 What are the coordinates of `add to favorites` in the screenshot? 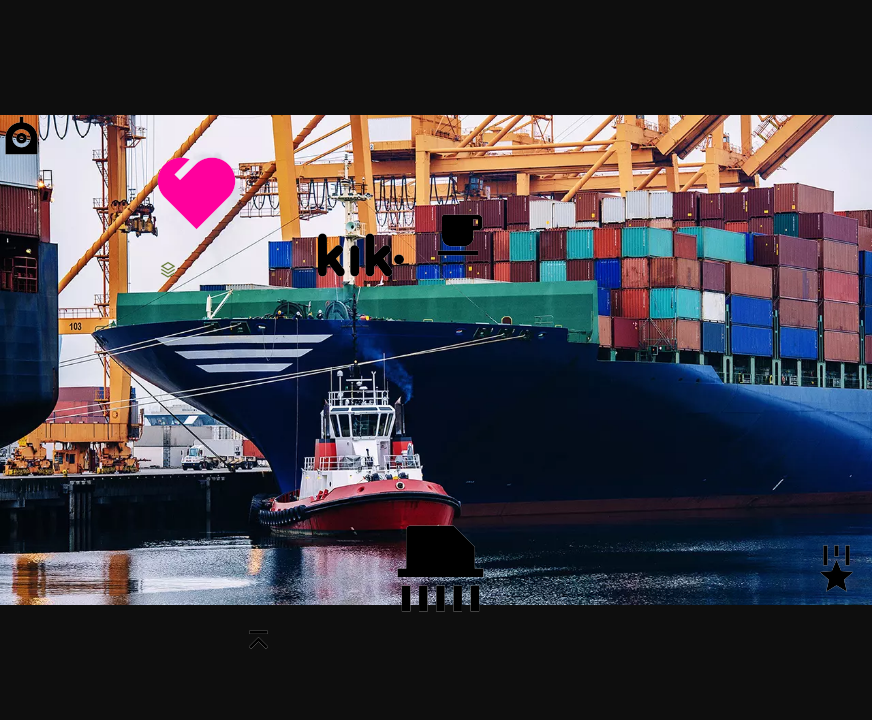 It's located at (196, 192).